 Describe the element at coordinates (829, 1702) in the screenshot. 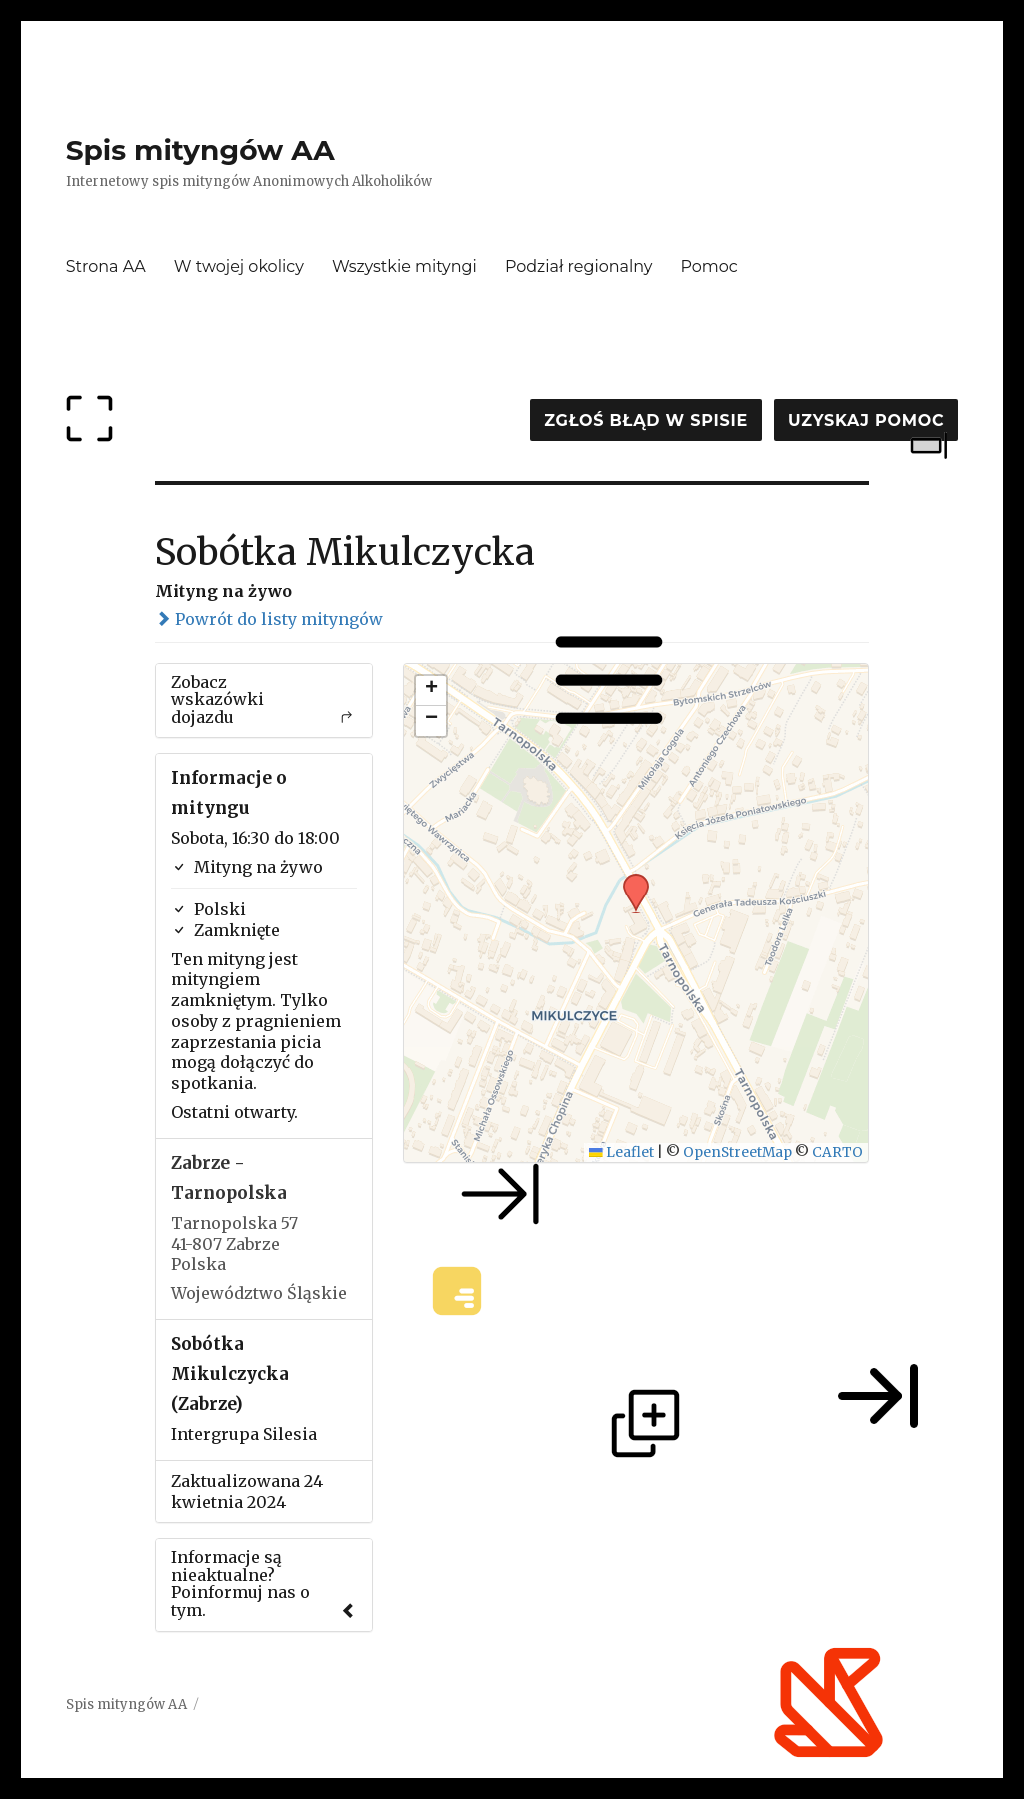

I see `access paper crafts or origami tutorials` at that location.